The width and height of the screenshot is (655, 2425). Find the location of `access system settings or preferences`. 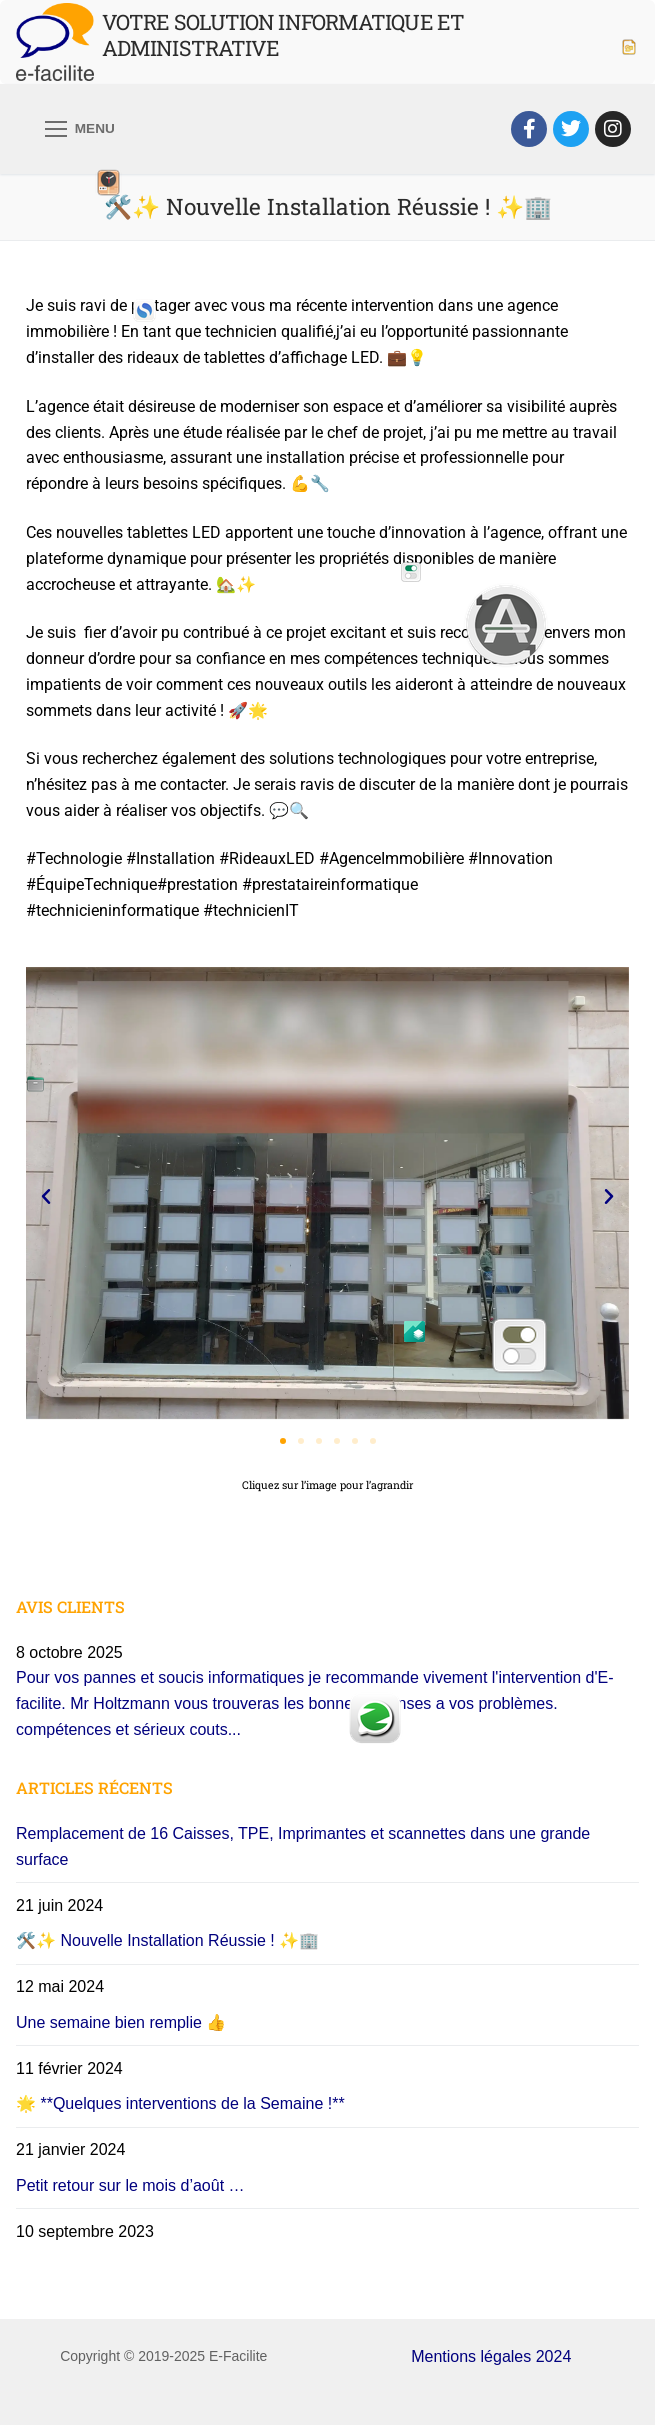

access system settings or preferences is located at coordinates (519, 1345).